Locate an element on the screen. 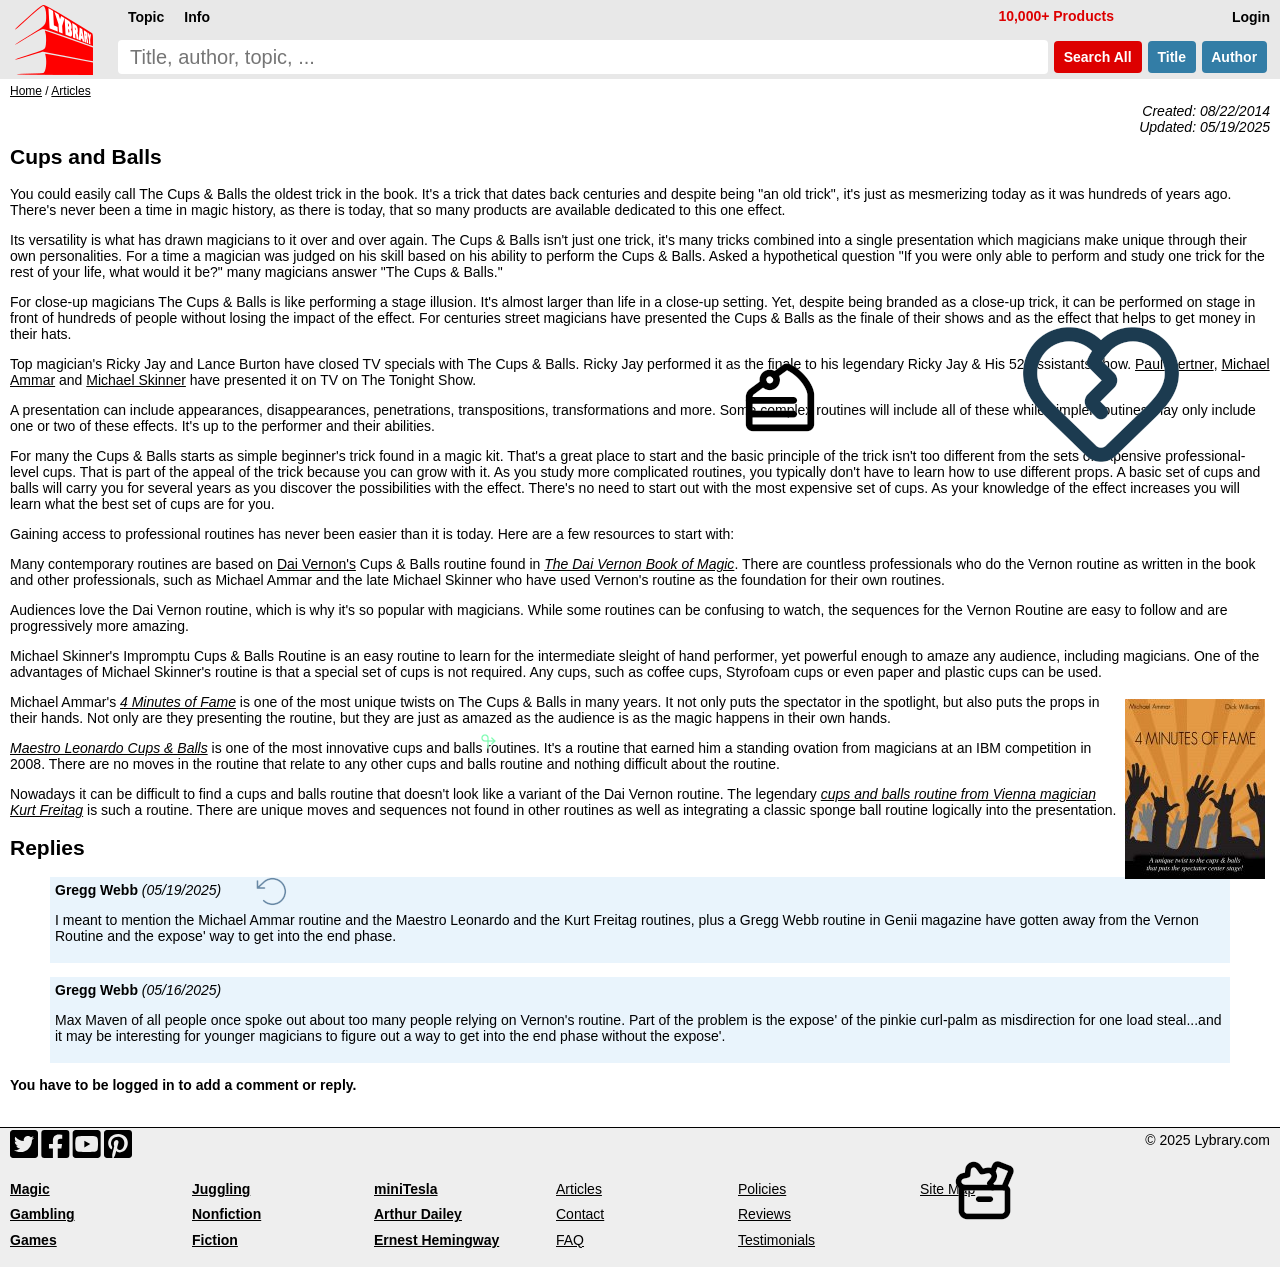  view birthday or celebration reminders is located at coordinates (780, 397).